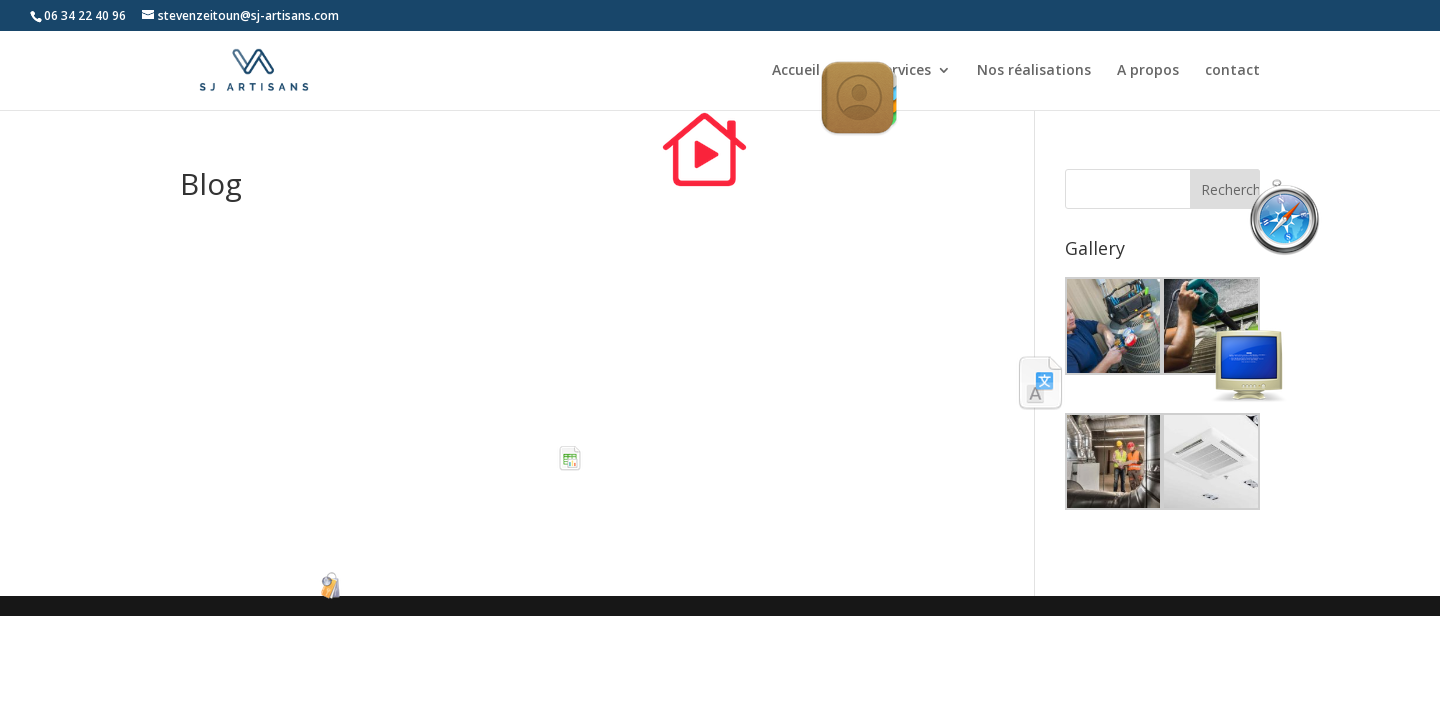 The image size is (1440, 720). Describe the element at coordinates (857, 97) in the screenshot. I see `access contacts or address book` at that location.